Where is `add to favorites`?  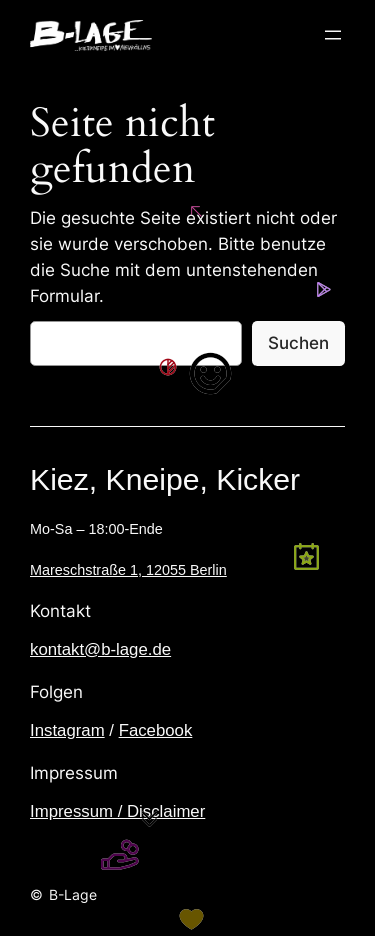
add to favorites is located at coordinates (191, 918).